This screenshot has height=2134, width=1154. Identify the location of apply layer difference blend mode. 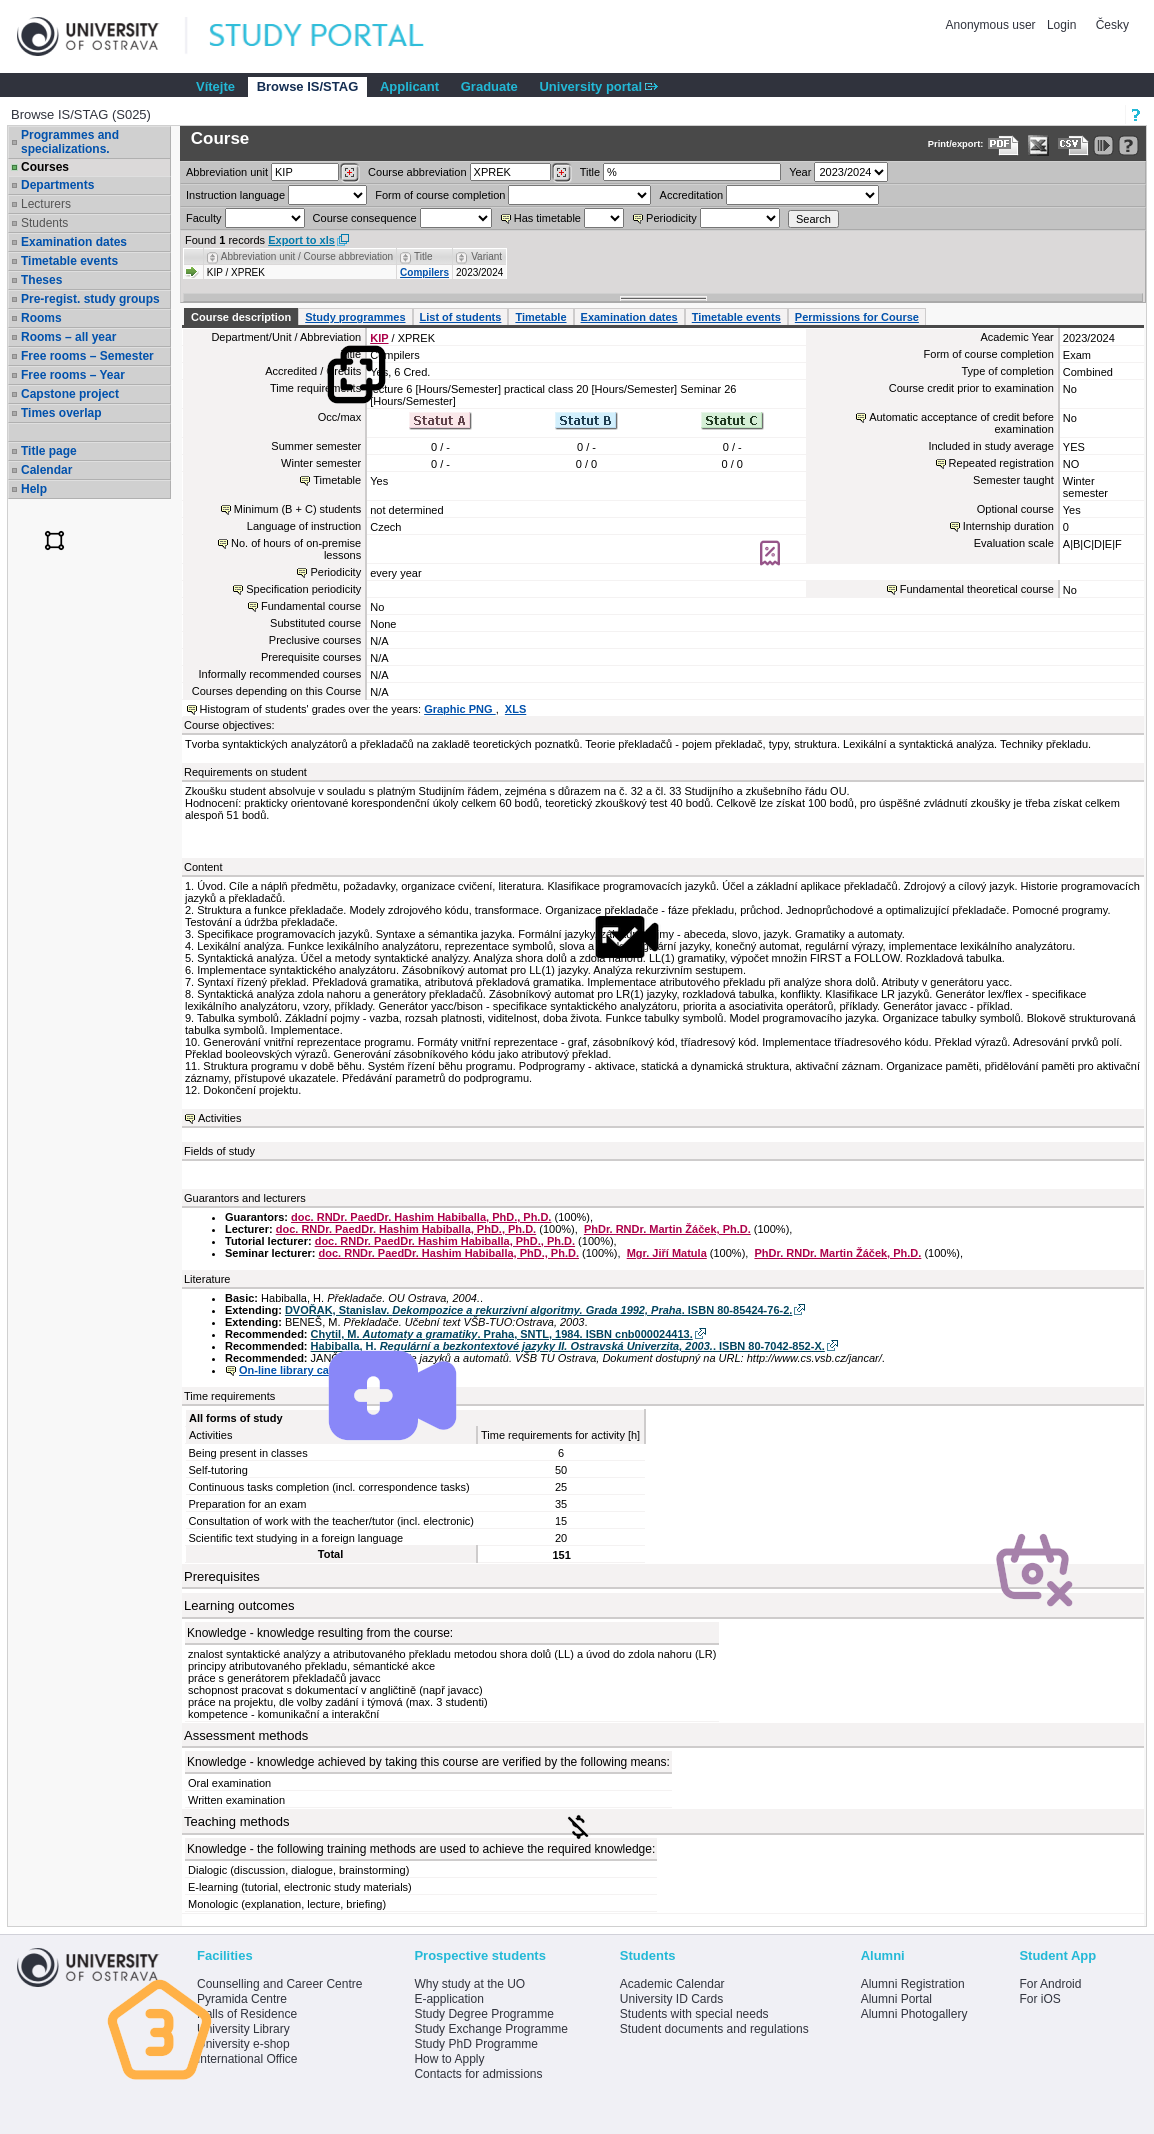
(356, 374).